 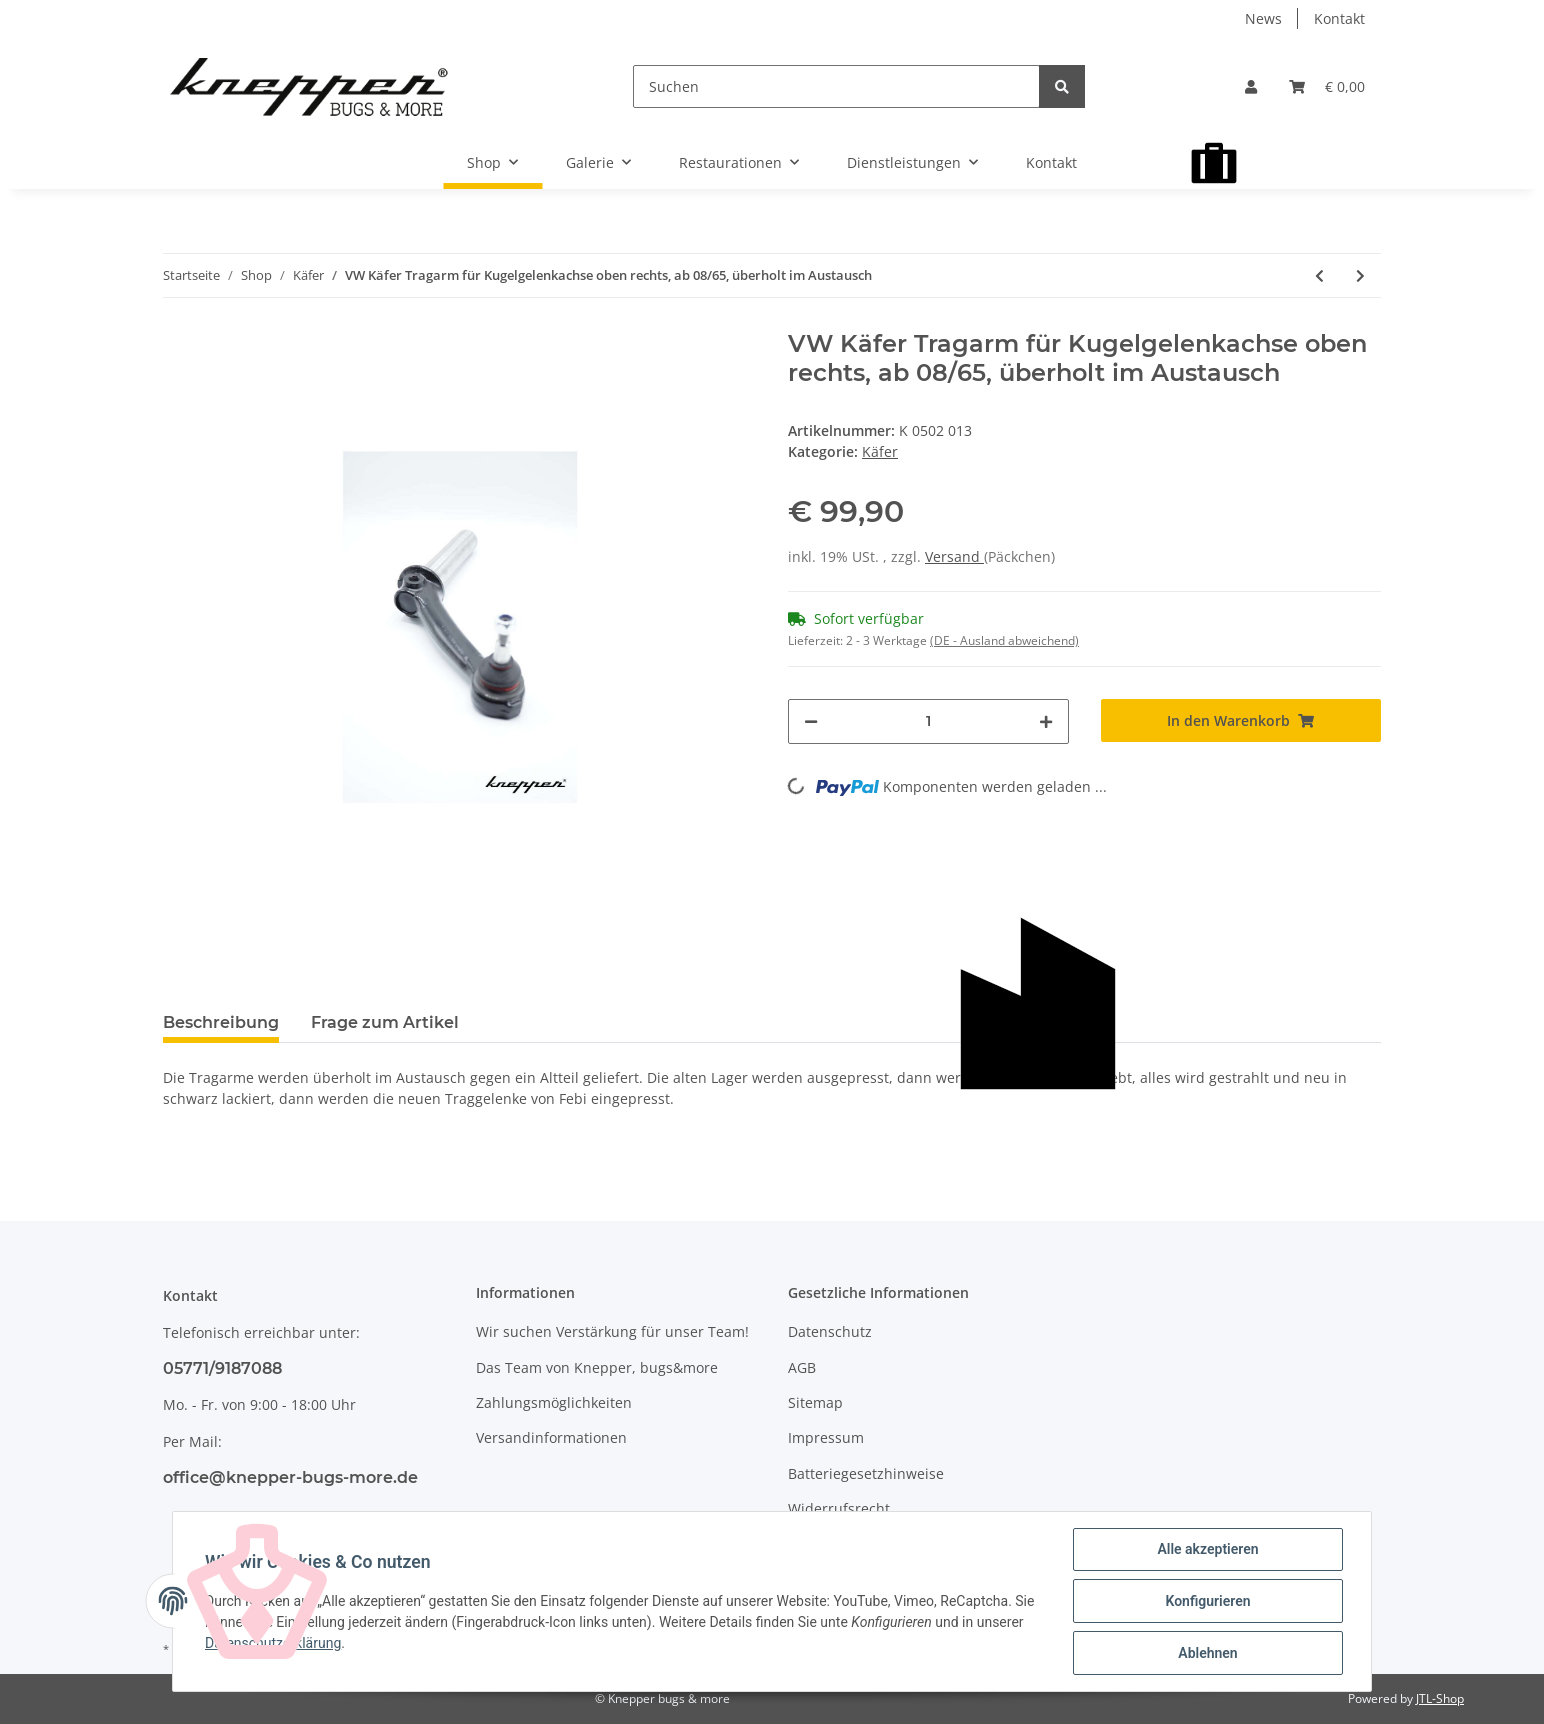 I want to click on view building or property details, so click(x=1038, y=1012).